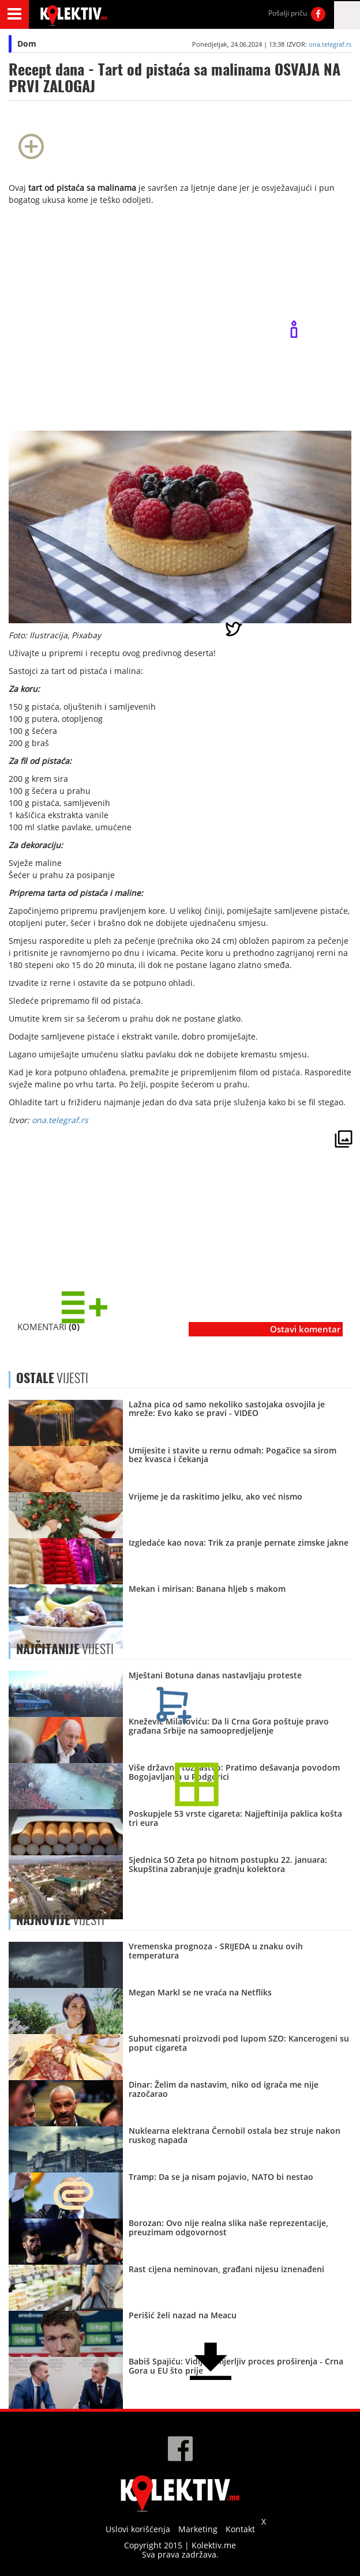 This screenshot has width=360, height=2576. I want to click on add a new item, so click(31, 146).